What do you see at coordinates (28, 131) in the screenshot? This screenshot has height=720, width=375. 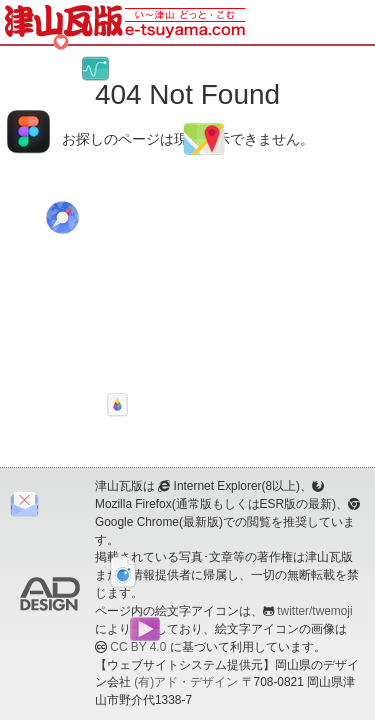 I see `open Figma design application` at bounding box center [28, 131].